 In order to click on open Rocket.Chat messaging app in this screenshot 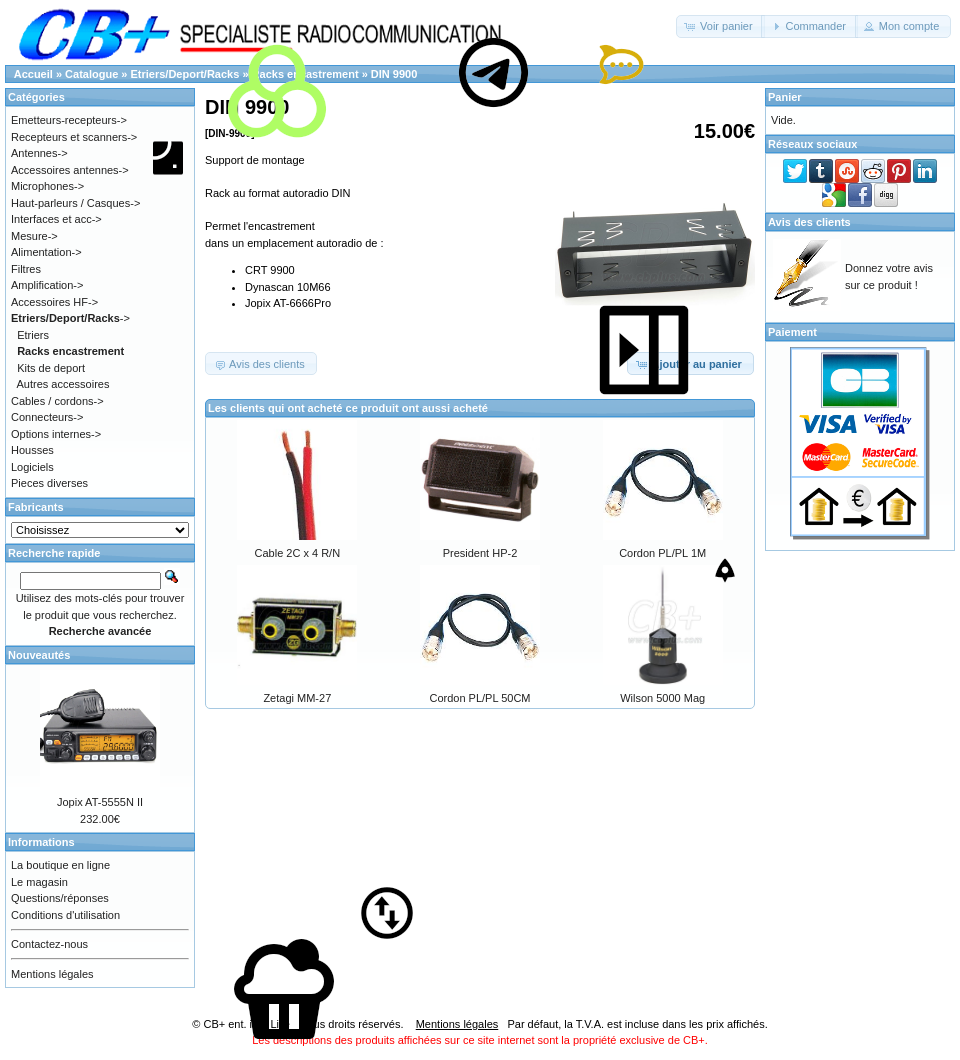, I will do `click(621, 64)`.